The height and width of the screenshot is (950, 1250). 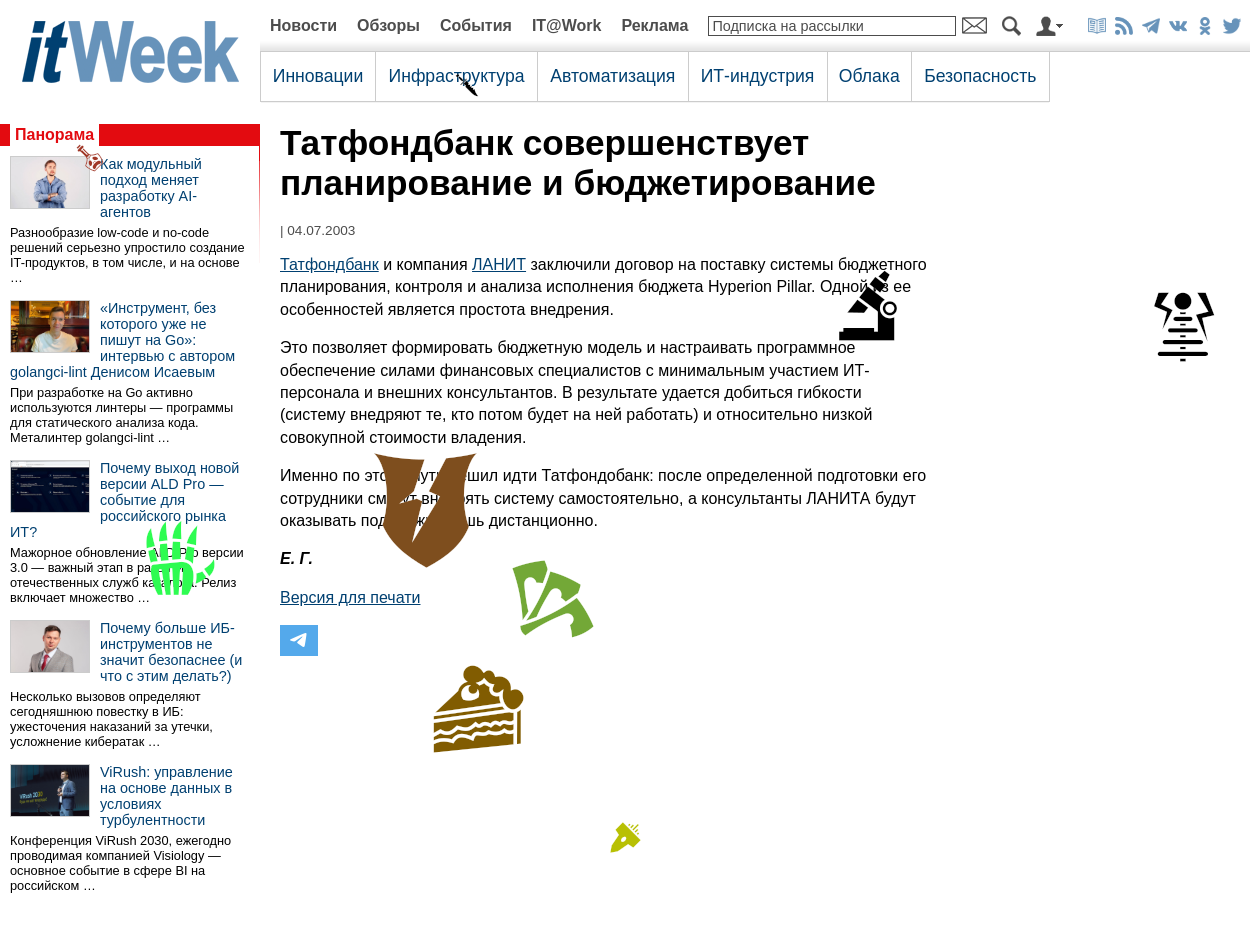 What do you see at coordinates (625, 837) in the screenshot?
I see `select heavy fighter class or unit` at bounding box center [625, 837].